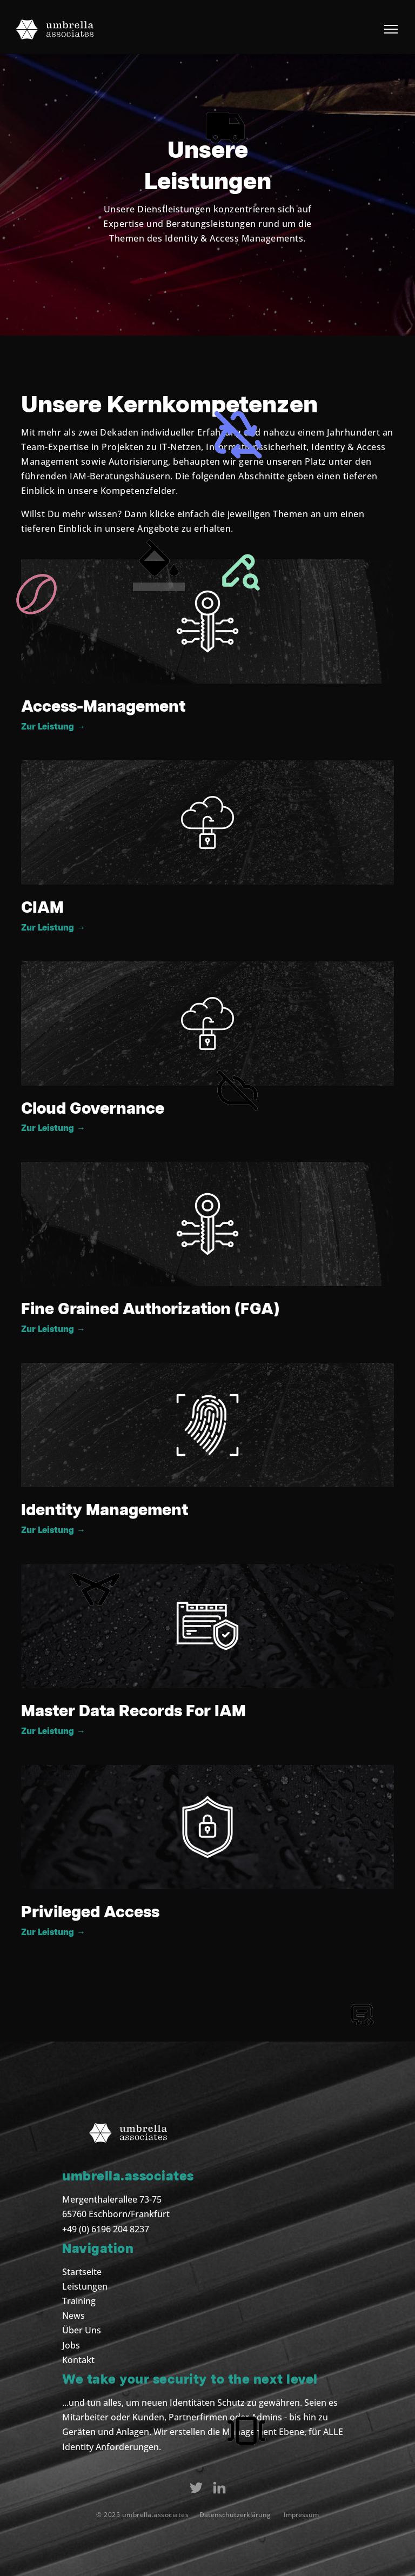  I want to click on cupra brand logo, so click(96, 1588).